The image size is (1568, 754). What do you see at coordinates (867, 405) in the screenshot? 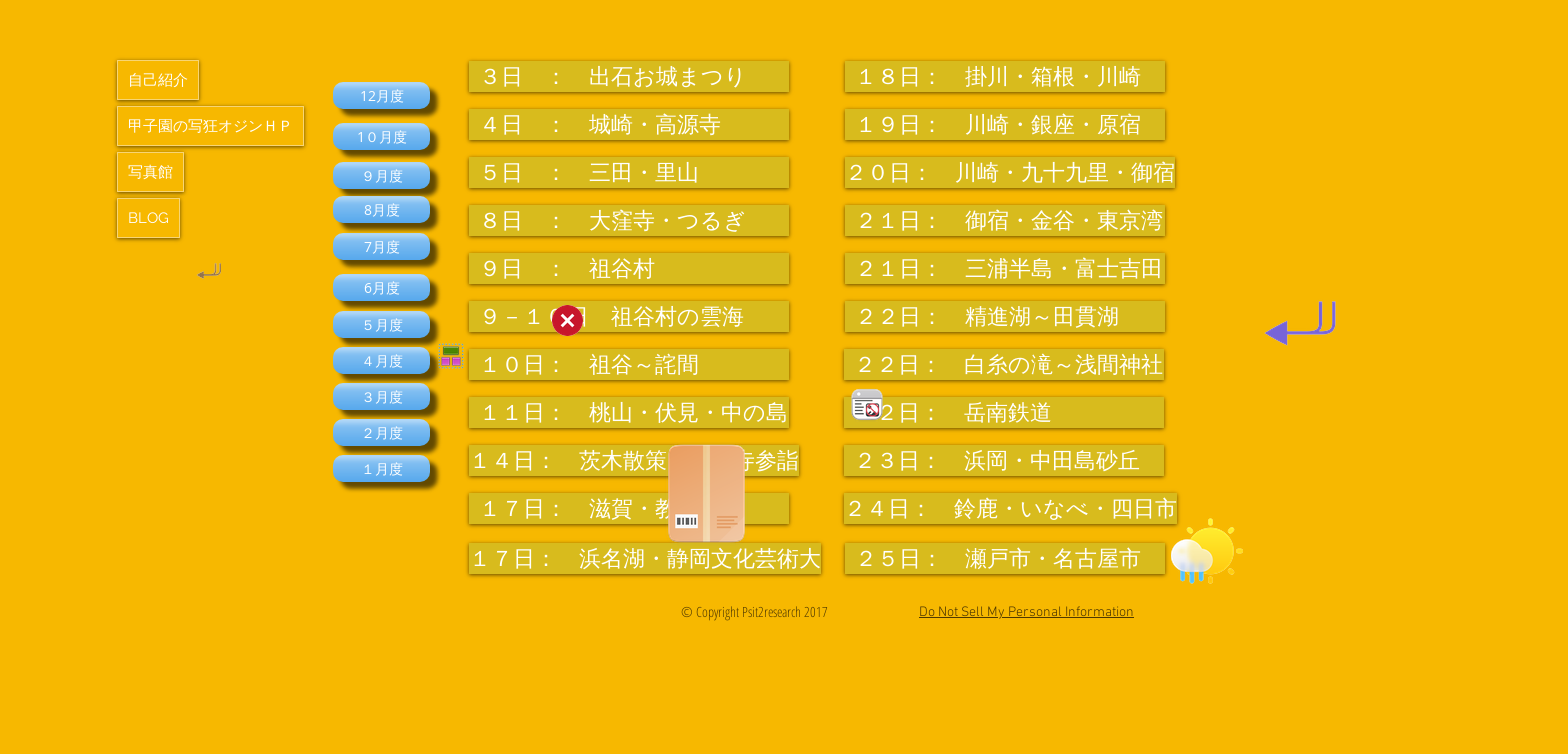
I see `access ad blocker settings in your web browser` at bounding box center [867, 405].